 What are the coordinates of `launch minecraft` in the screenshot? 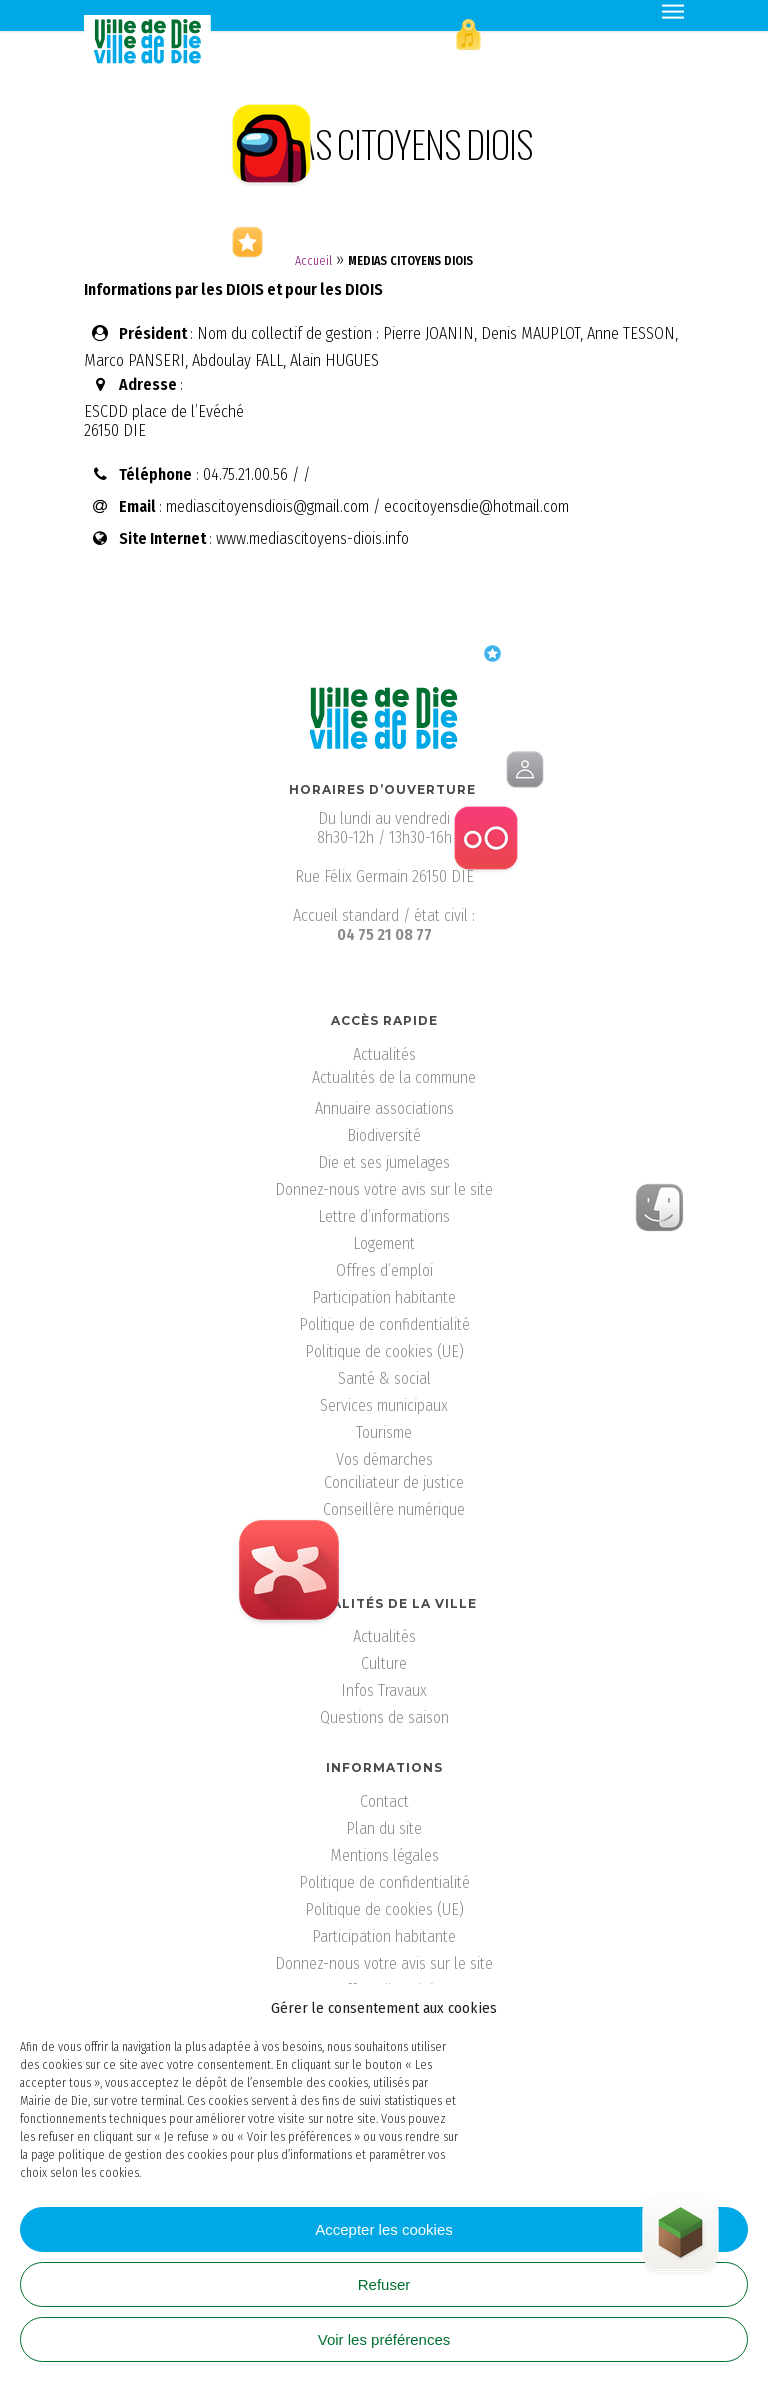 It's located at (680, 2232).